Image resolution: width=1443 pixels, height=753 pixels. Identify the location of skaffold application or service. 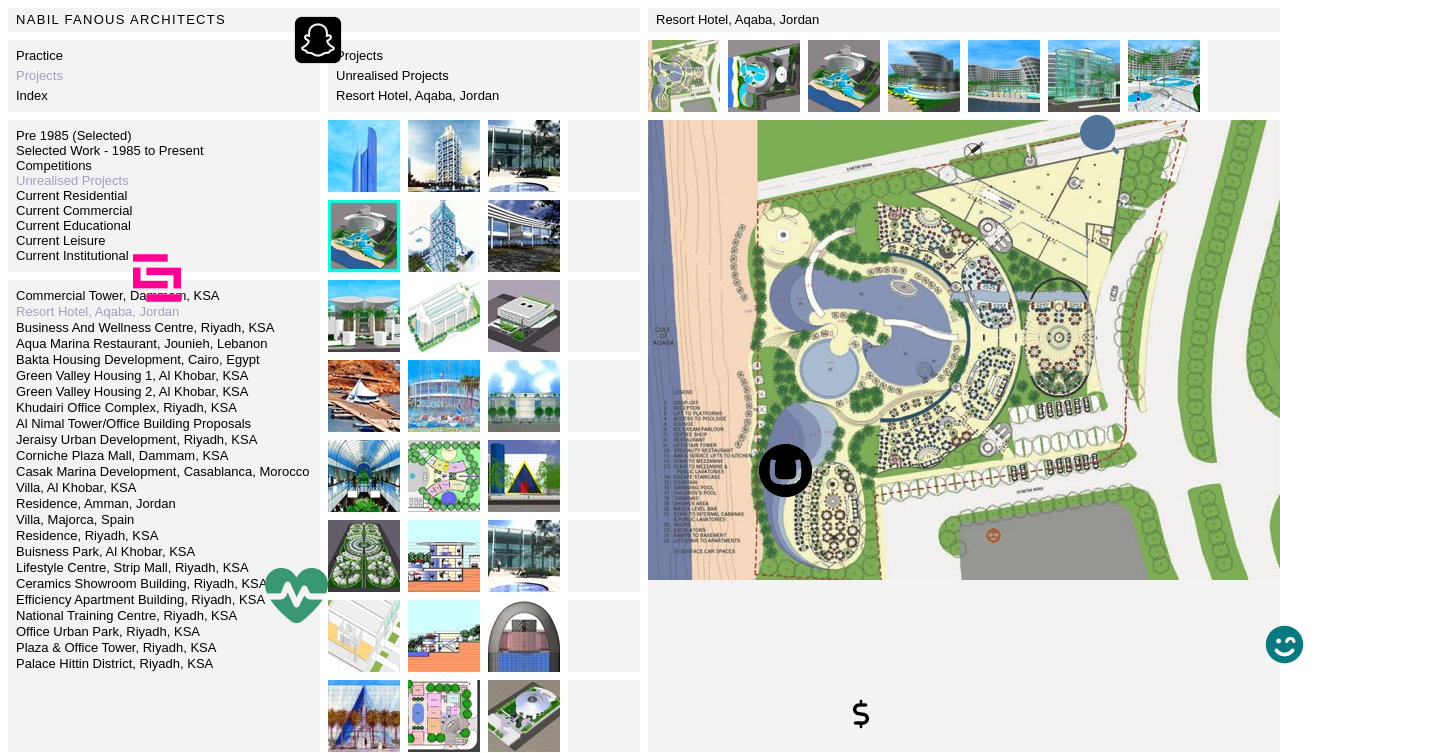
(157, 278).